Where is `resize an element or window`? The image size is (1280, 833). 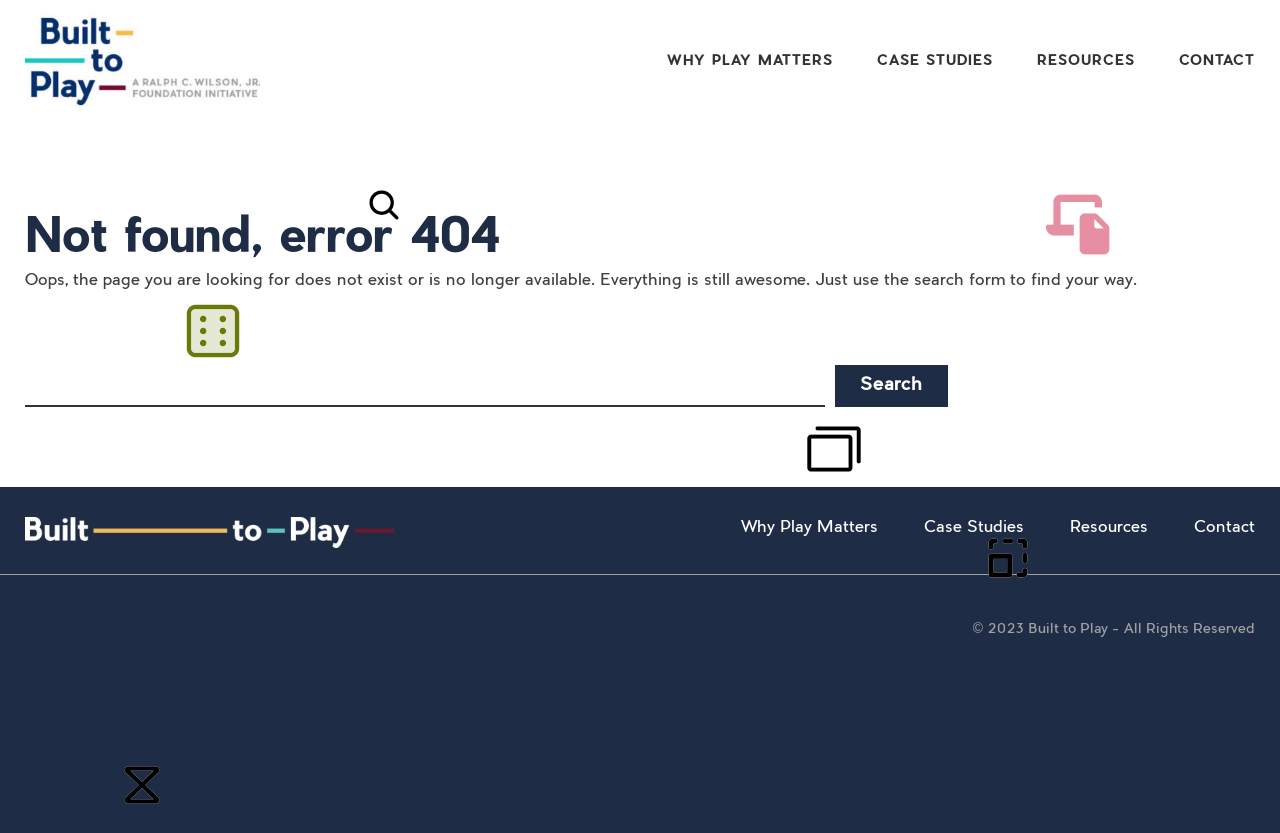
resize an element or window is located at coordinates (1008, 558).